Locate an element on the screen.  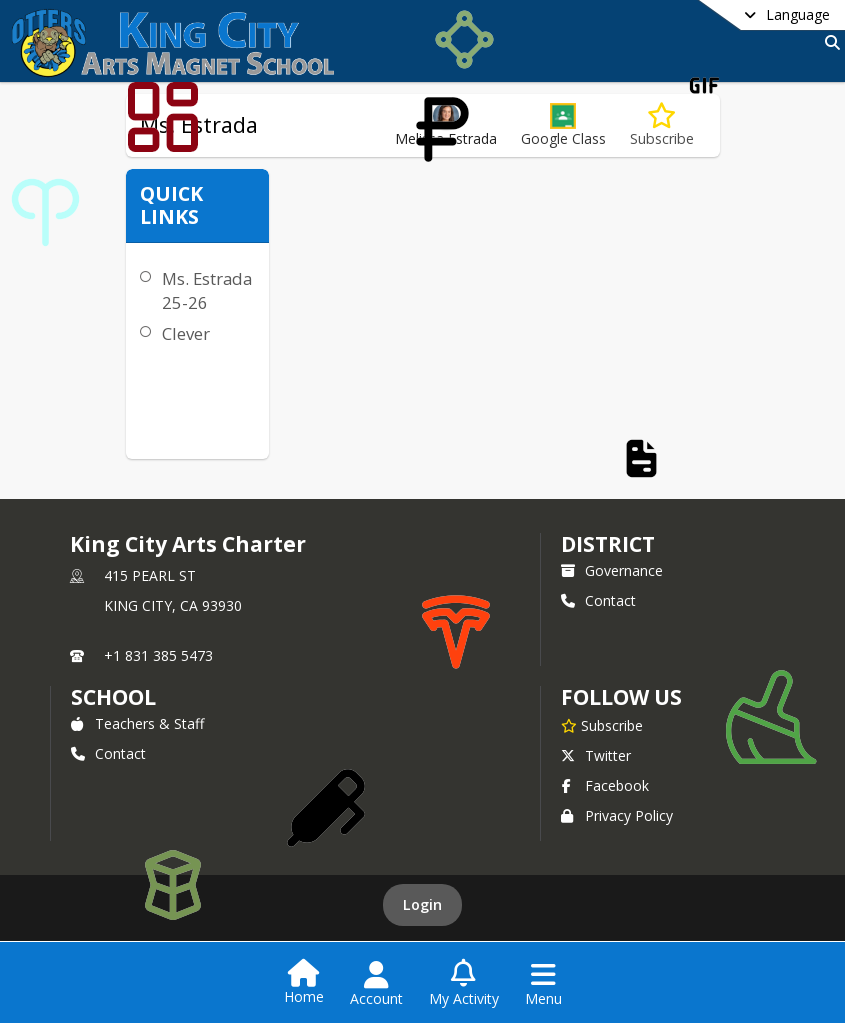
Tesla brand logo is located at coordinates (456, 631).